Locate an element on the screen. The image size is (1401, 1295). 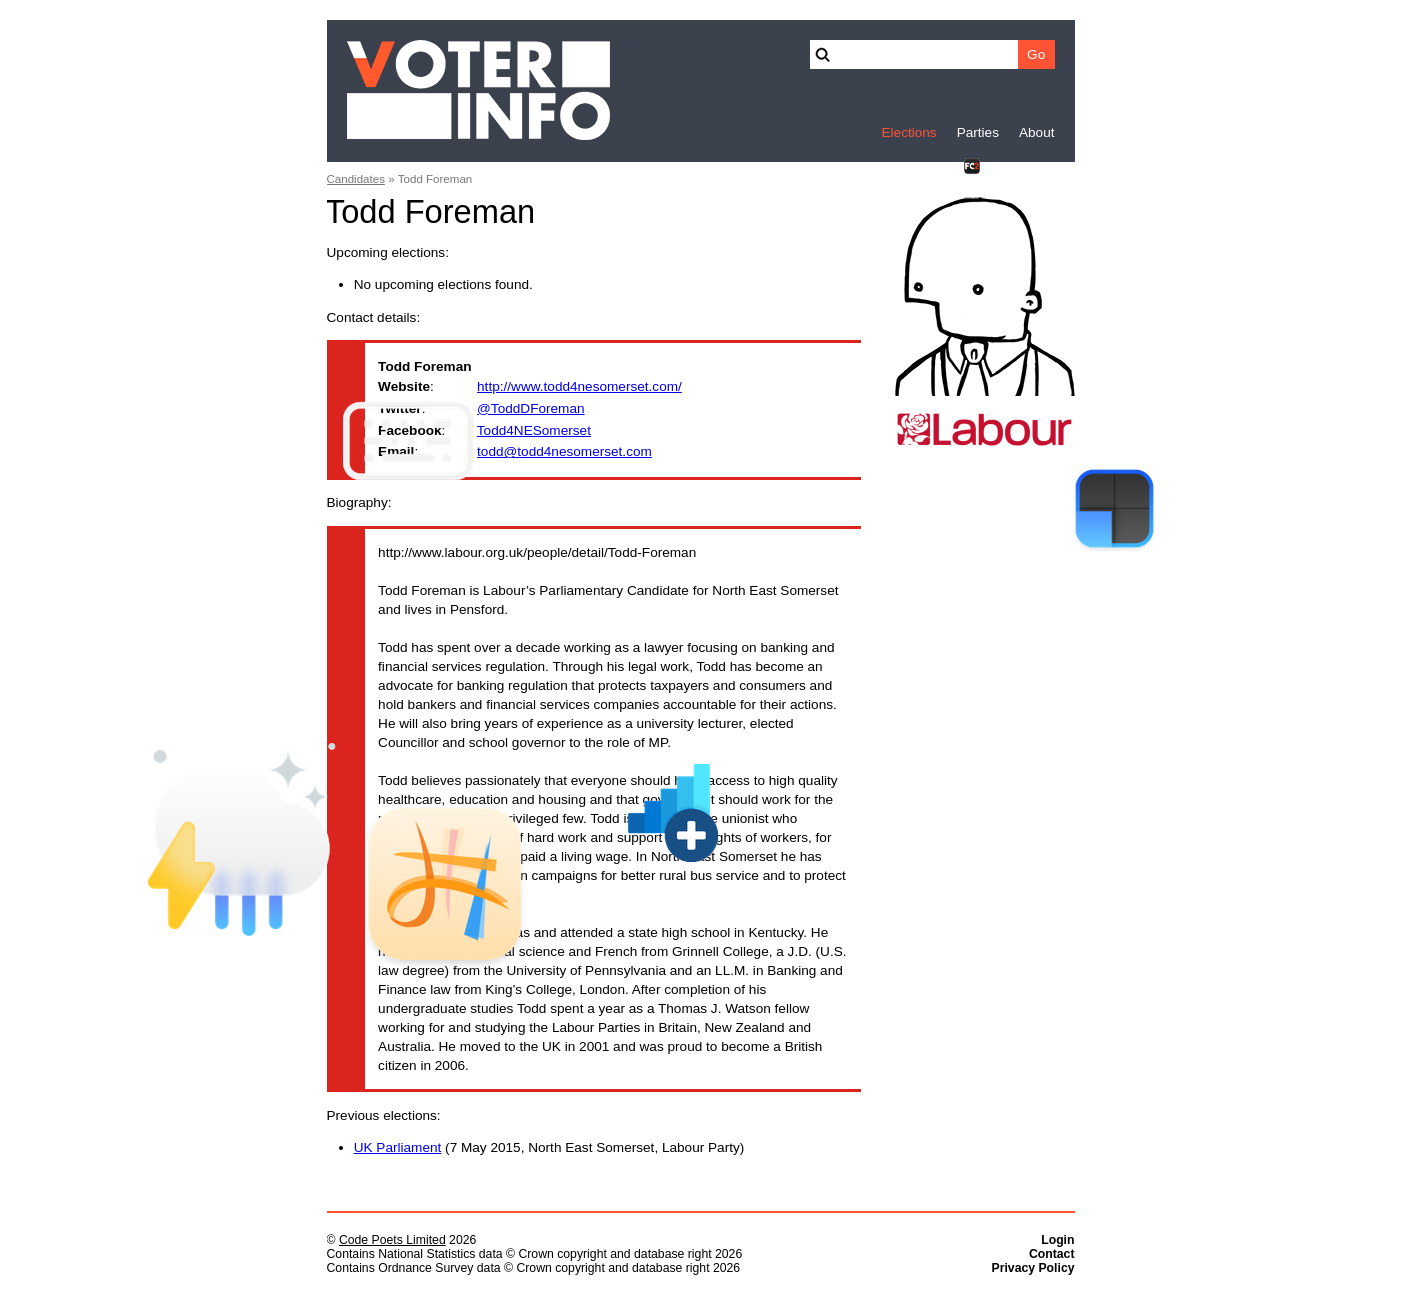
open the plans app is located at coordinates (669, 813).